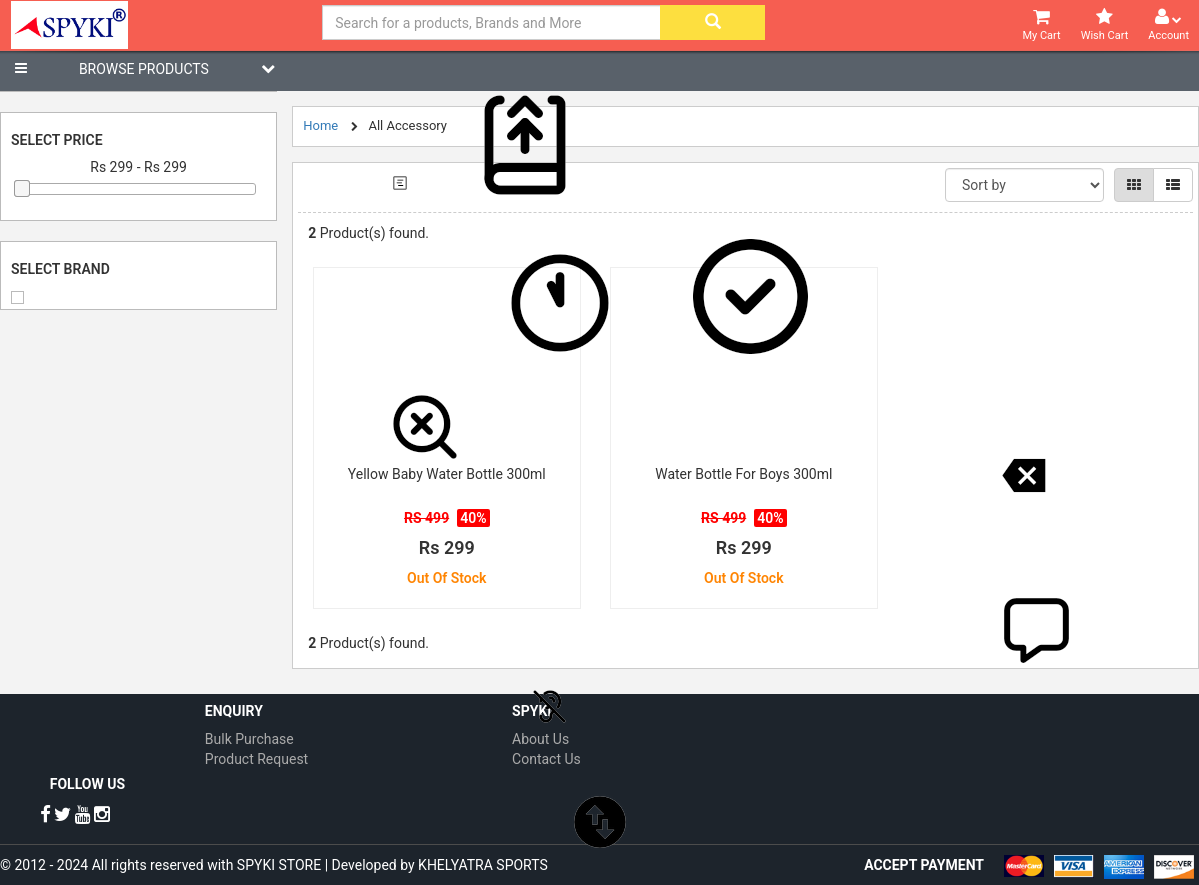  Describe the element at coordinates (600, 822) in the screenshot. I see `swap or reorder items vertically` at that location.